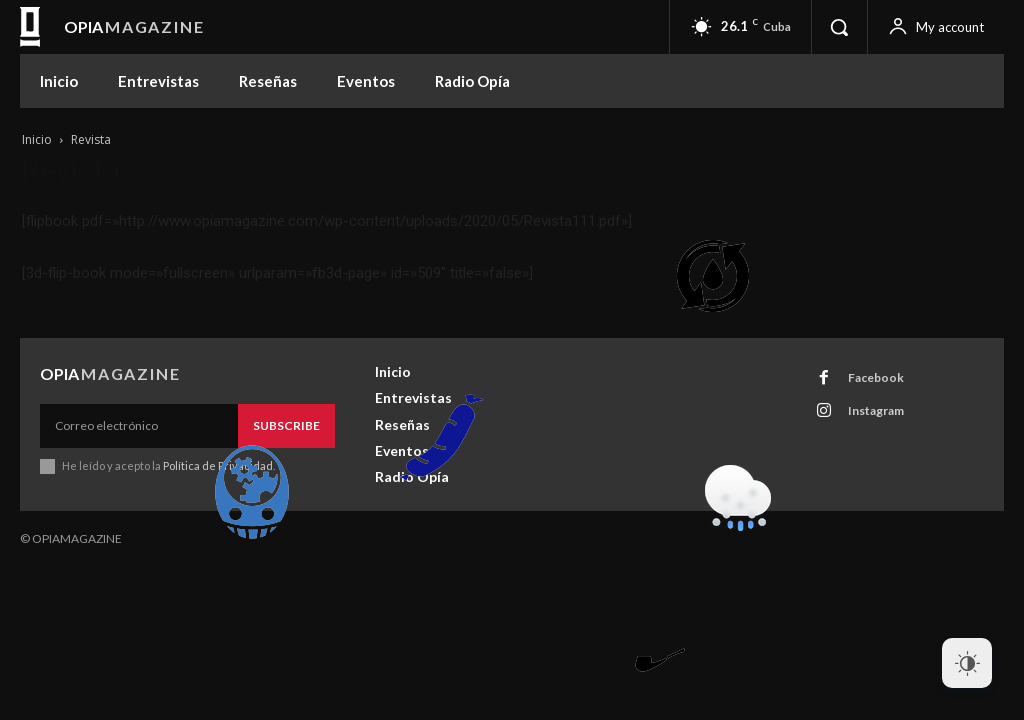 The image size is (1024, 720). What do you see at coordinates (441, 438) in the screenshot?
I see `food item in a cooking or recipe game` at bounding box center [441, 438].